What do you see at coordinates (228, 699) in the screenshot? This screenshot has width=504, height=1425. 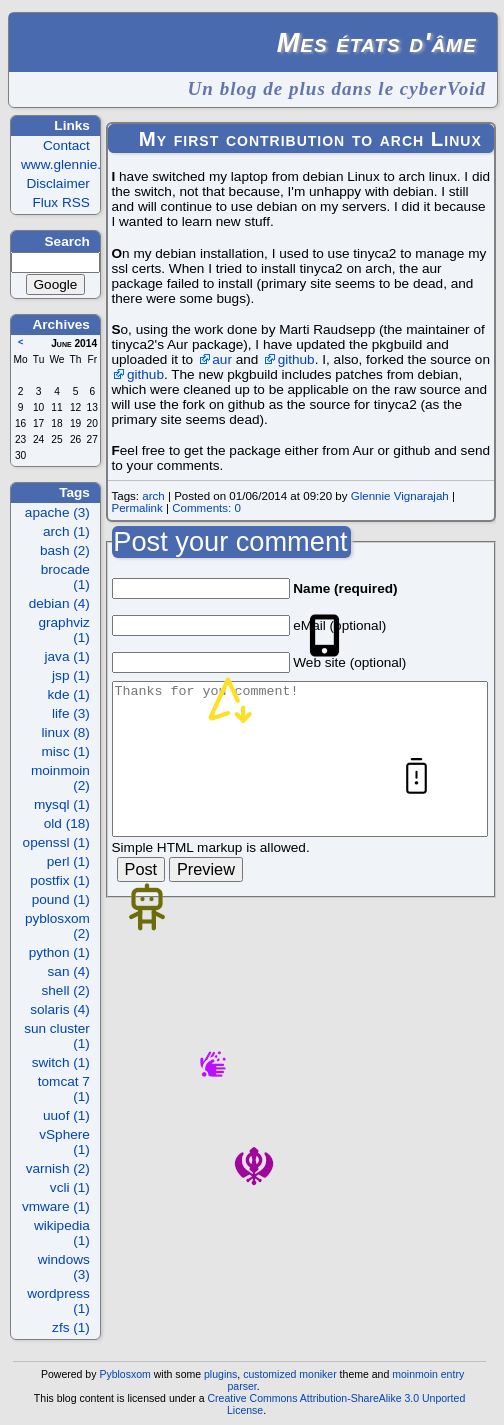 I see `navigate downward or scroll down` at bounding box center [228, 699].